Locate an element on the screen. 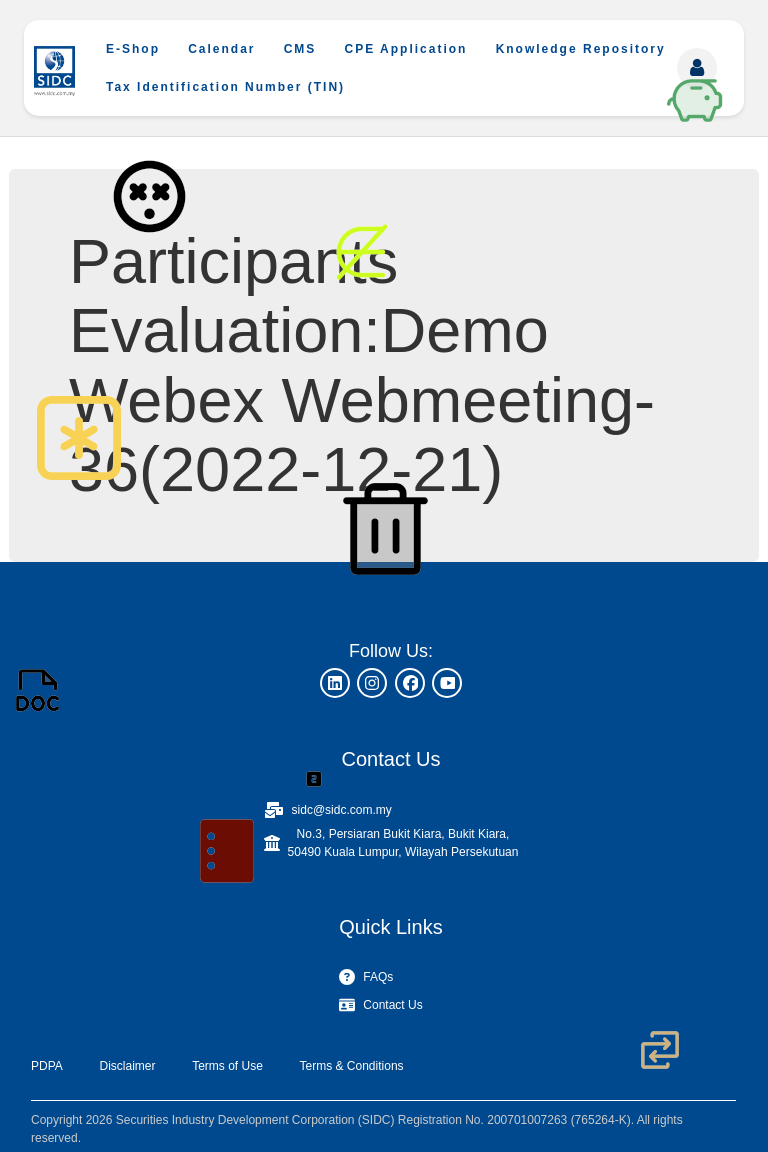  swap or exchange items is located at coordinates (660, 1050).